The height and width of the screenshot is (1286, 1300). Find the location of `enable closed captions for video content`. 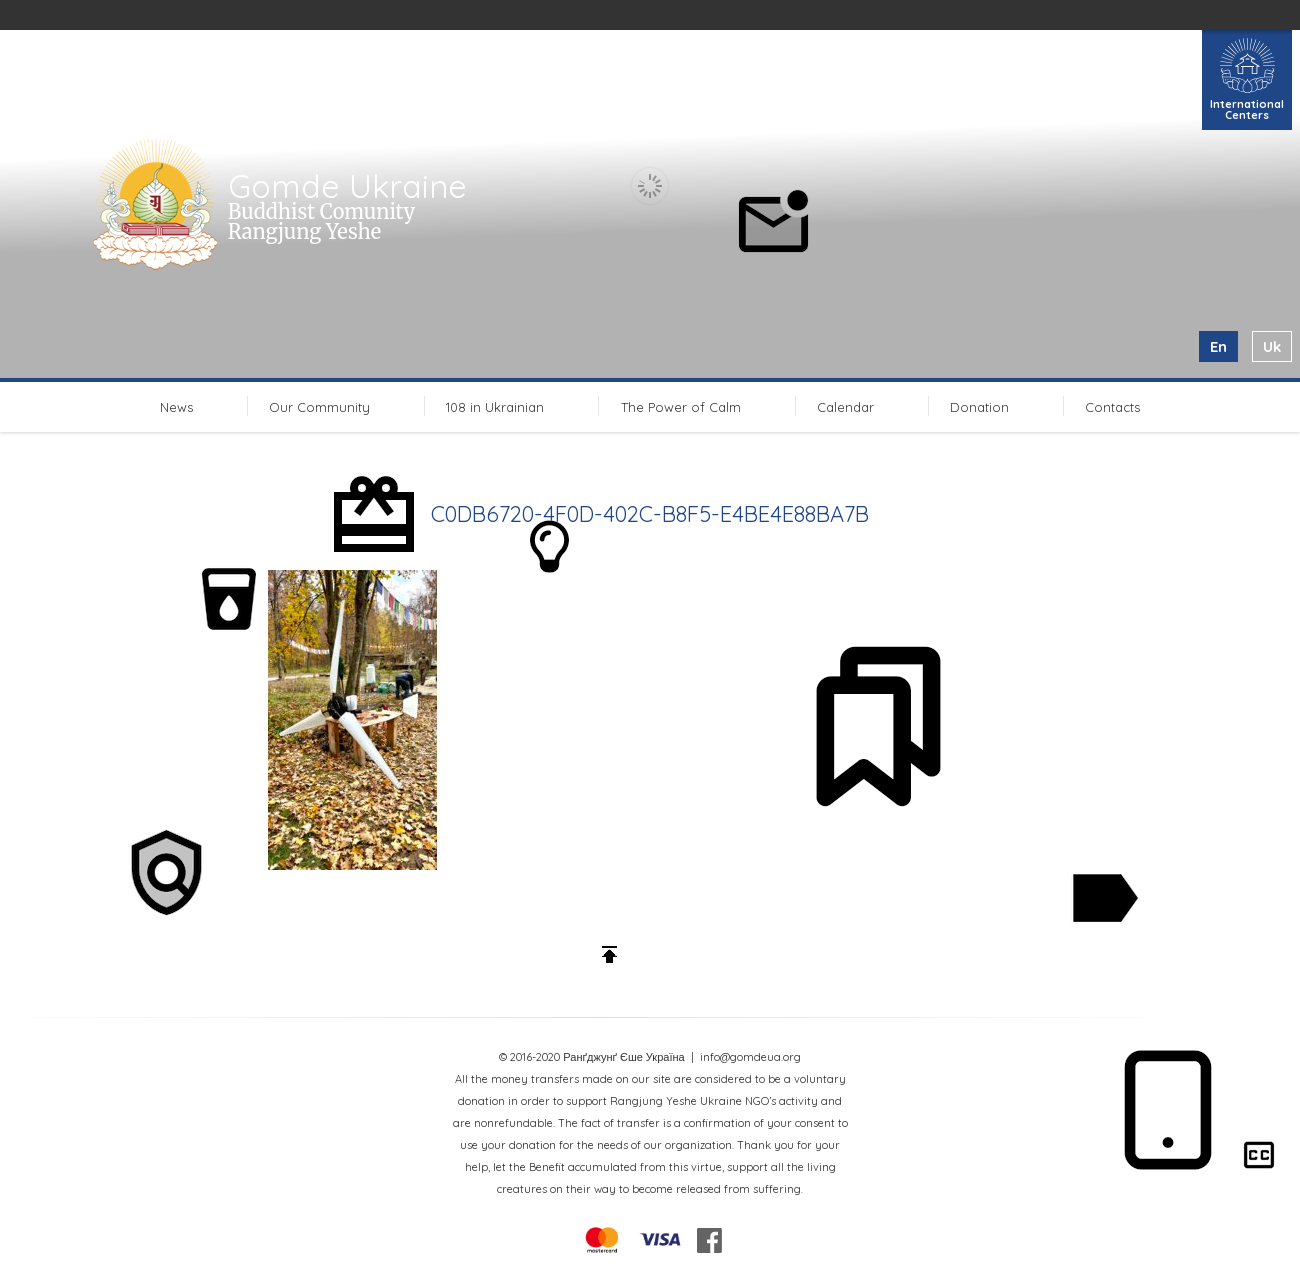

enable closed captions for video content is located at coordinates (1259, 1155).